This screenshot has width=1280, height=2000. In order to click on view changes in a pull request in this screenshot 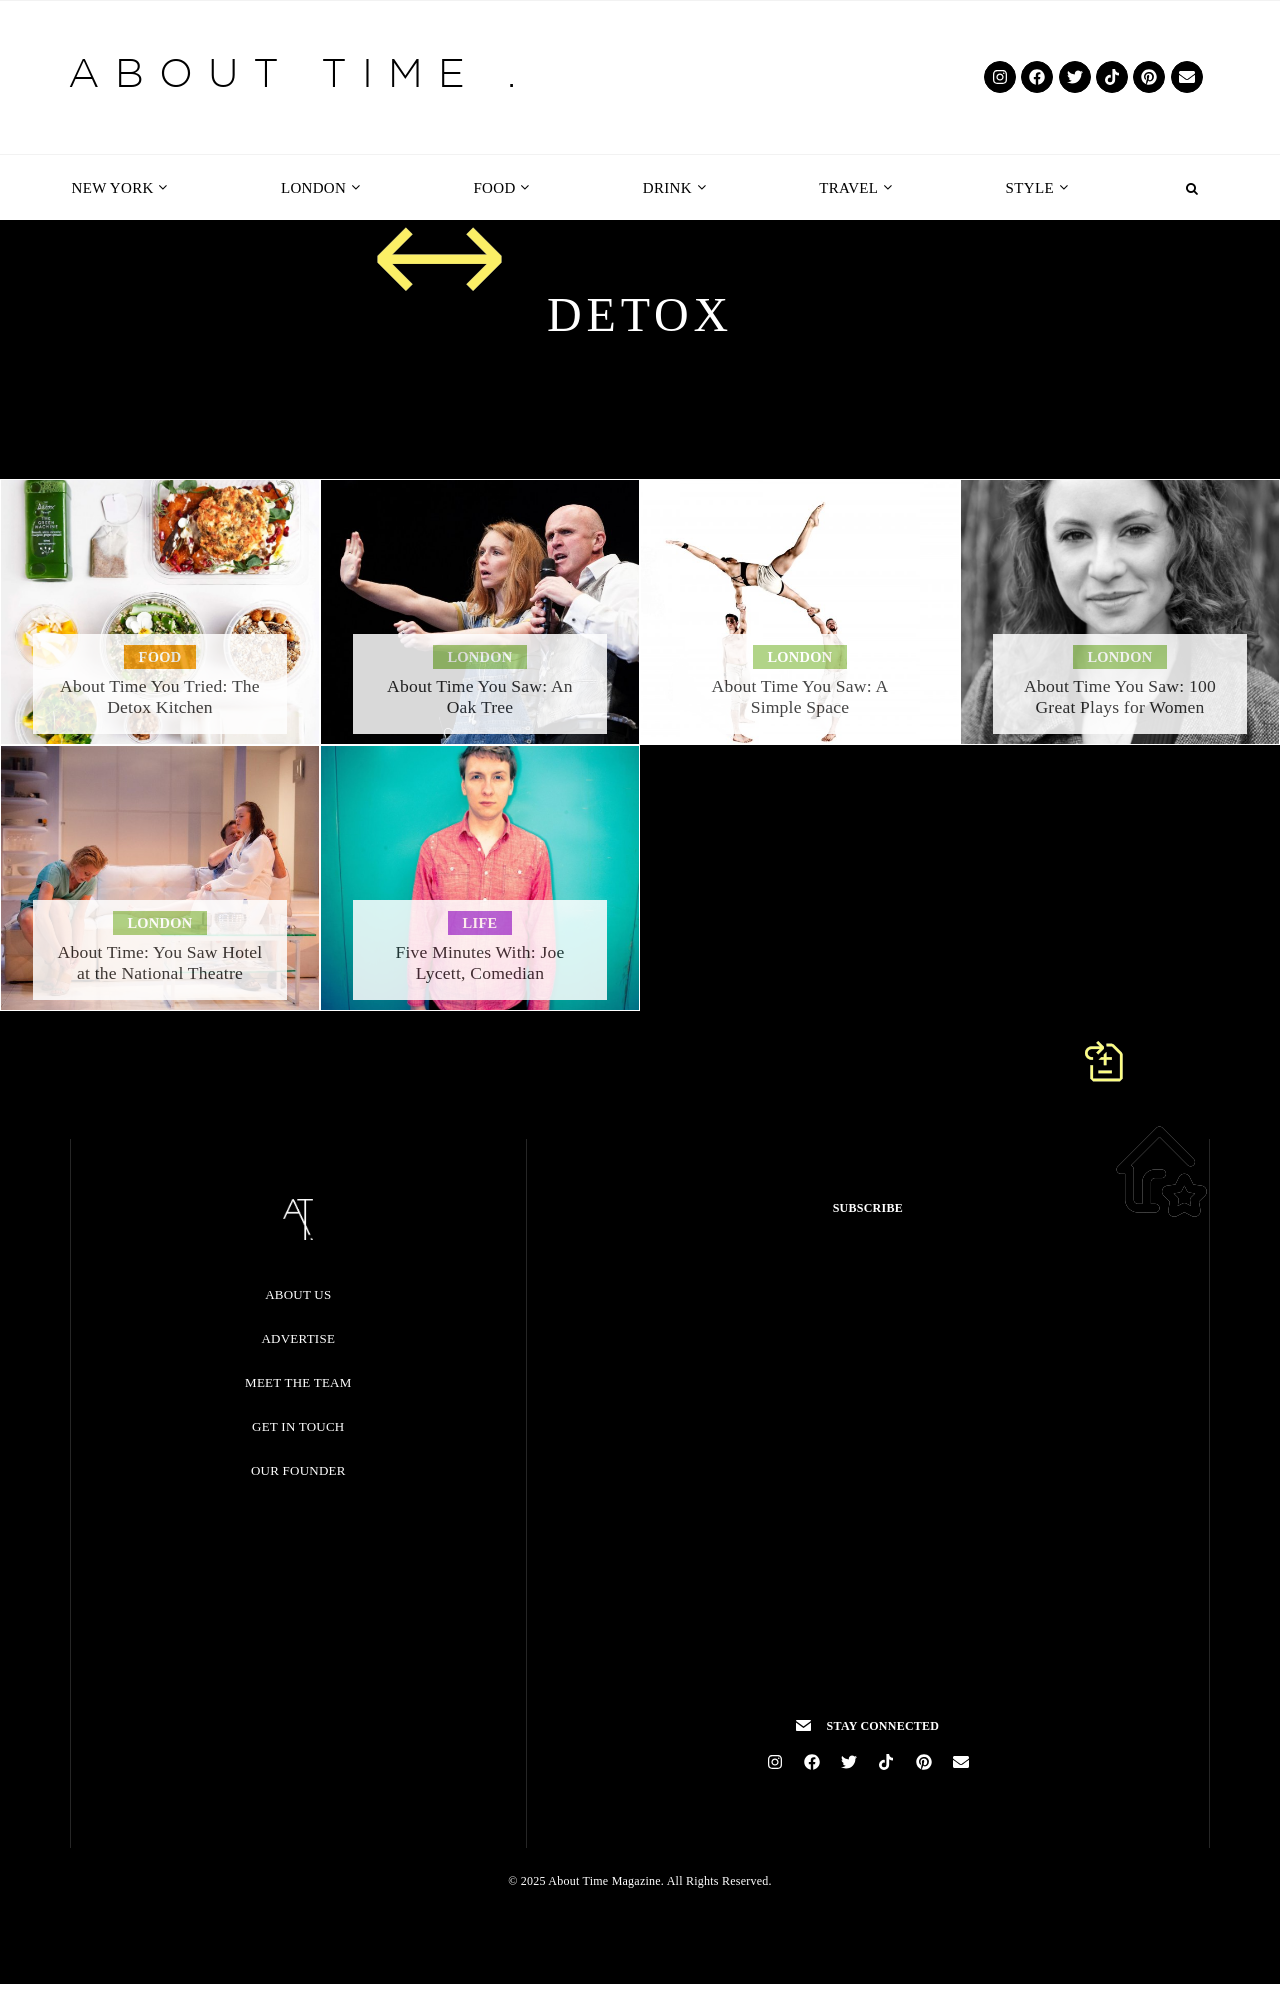, I will do `click(1106, 1062)`.